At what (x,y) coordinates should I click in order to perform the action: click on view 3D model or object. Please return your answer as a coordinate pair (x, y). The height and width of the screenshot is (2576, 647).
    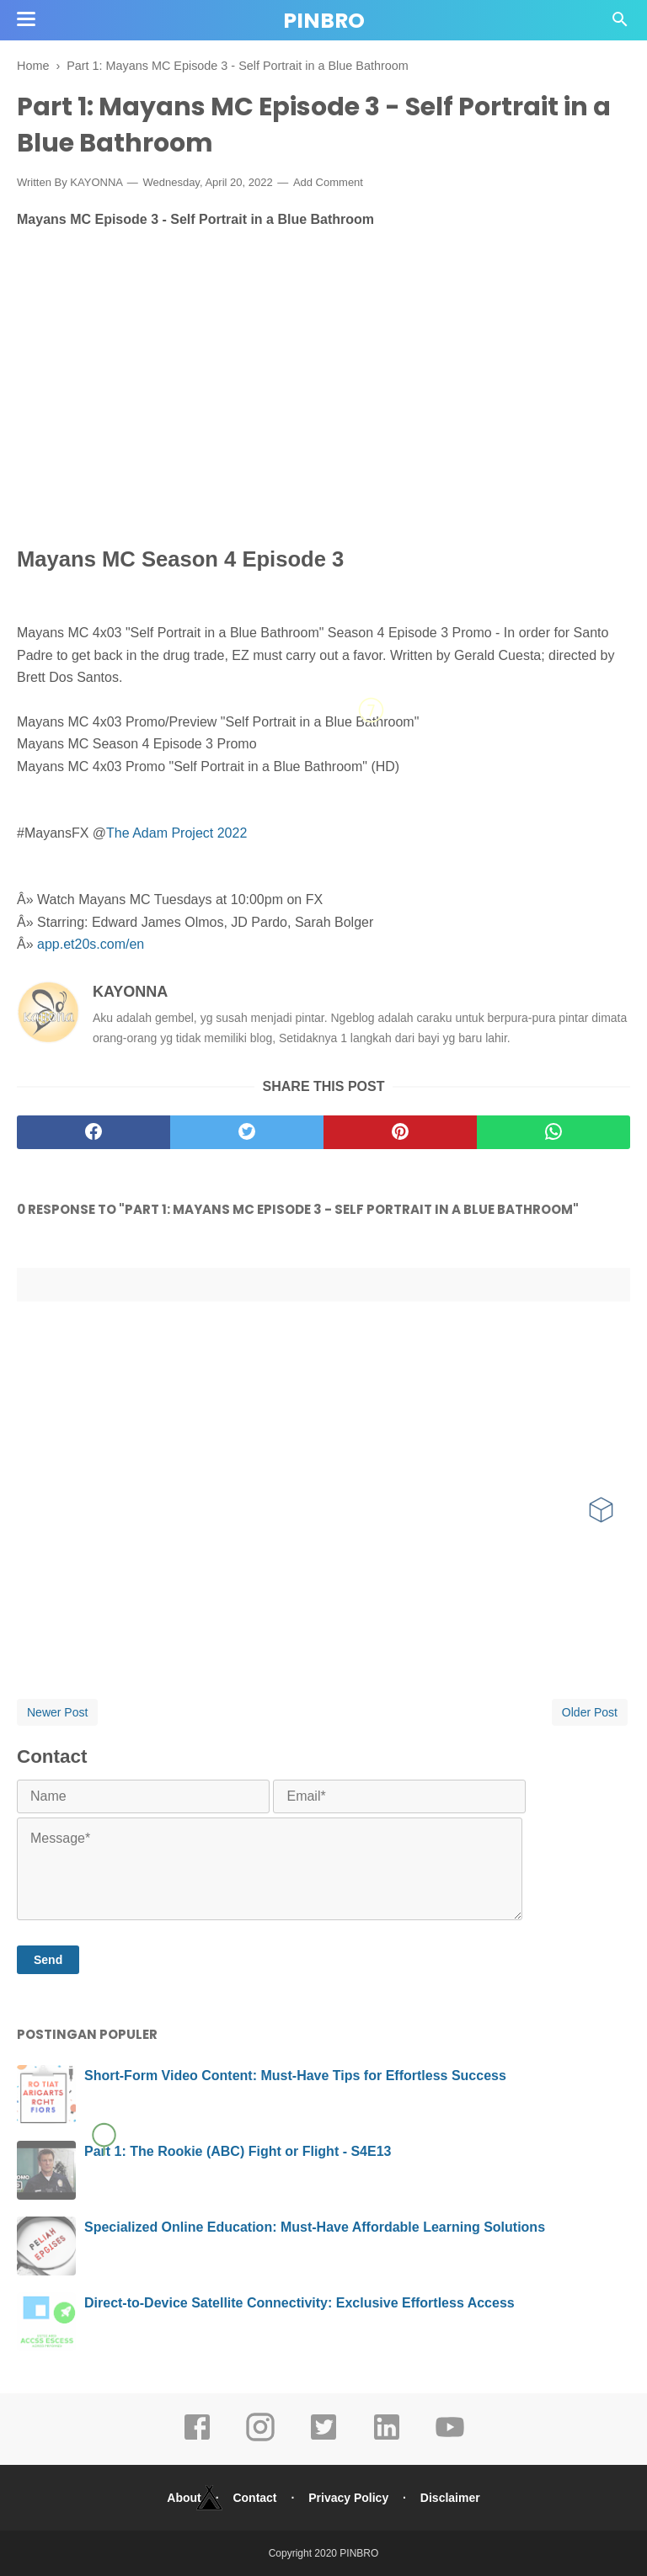
    Looking at the image, I should click on (601, 1509).